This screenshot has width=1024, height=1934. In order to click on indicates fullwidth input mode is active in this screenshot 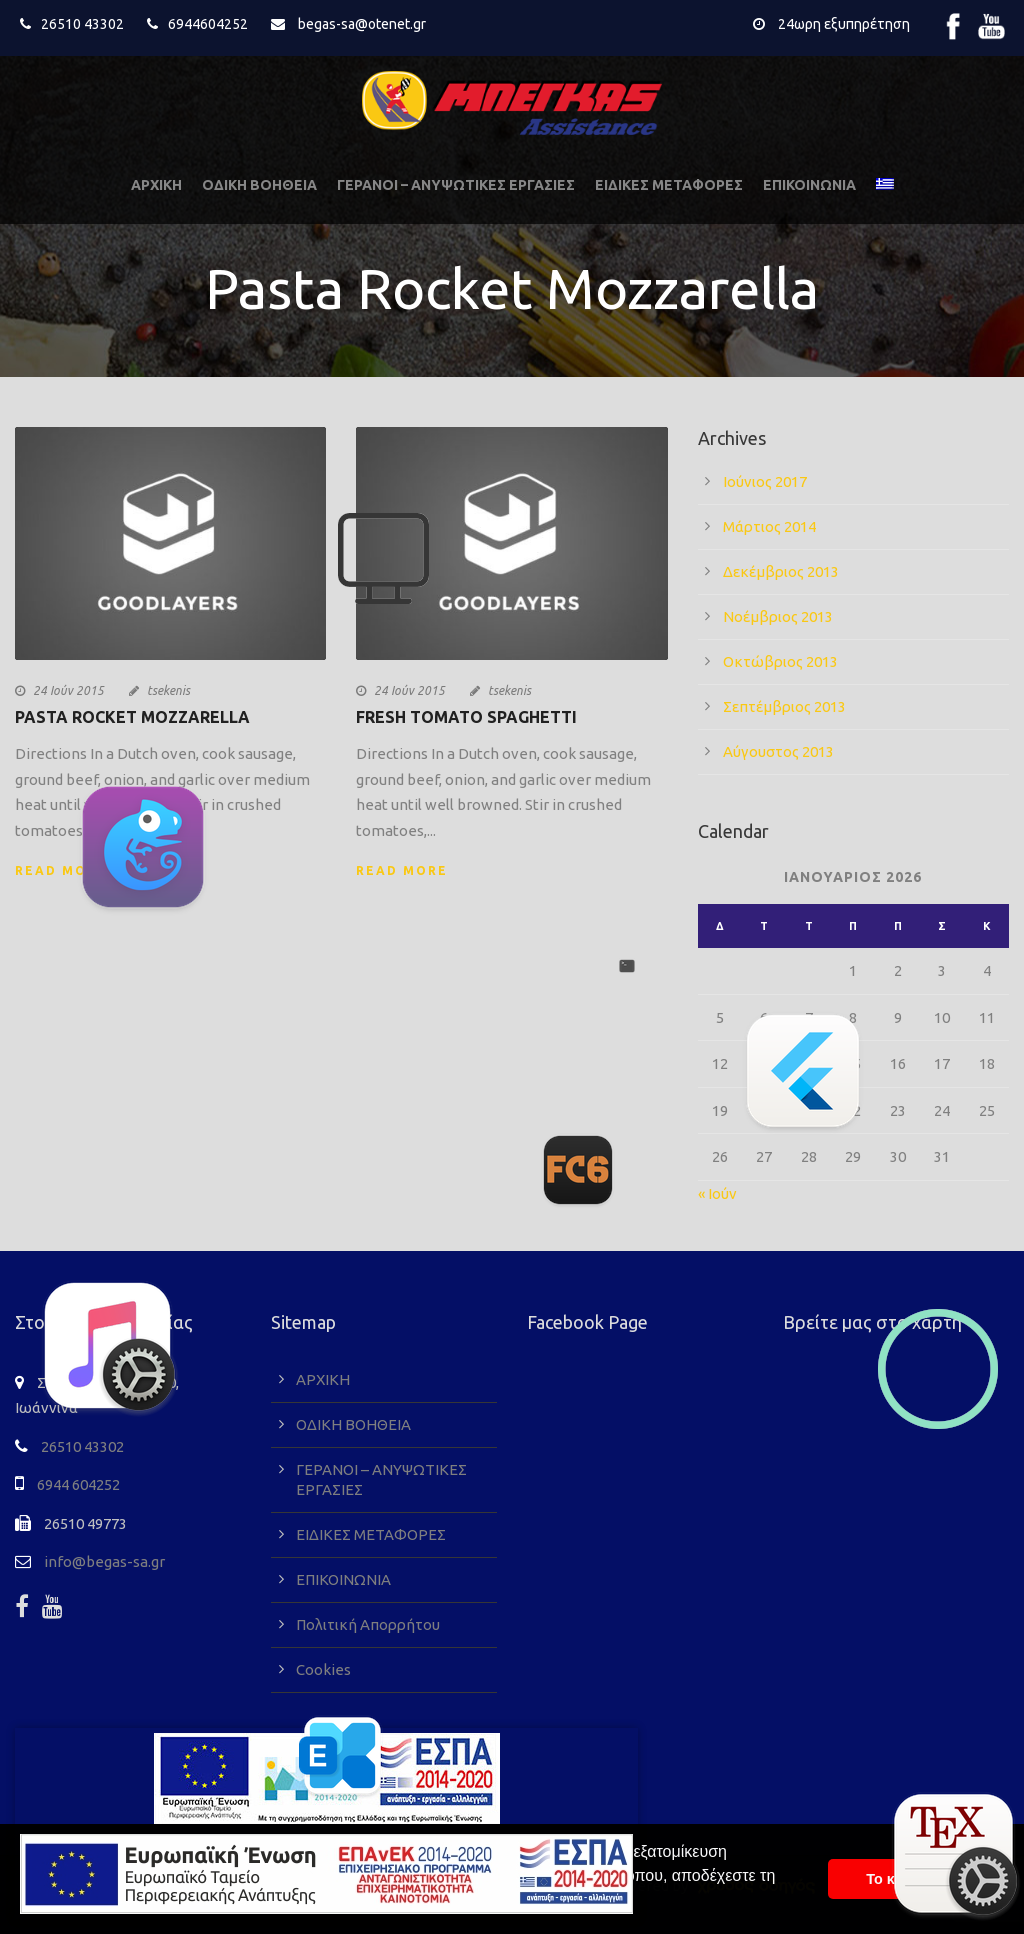, I will do `click(938, 1369)`.